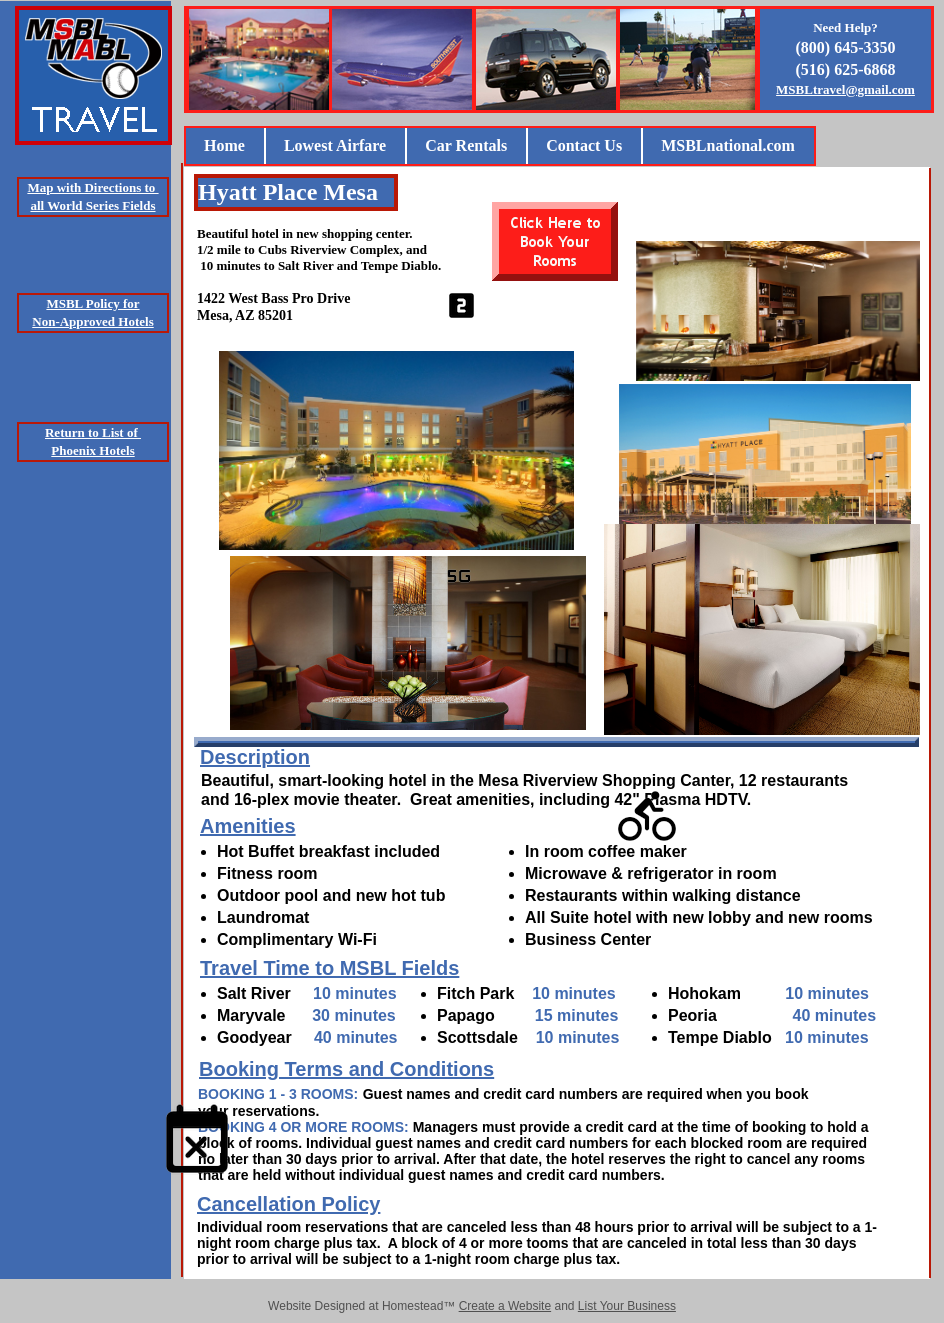  What do you see at coordinates (647, 816) in the screenshot?
I see `access bike-sharing or cycling options` at bounding box center [647, 816].